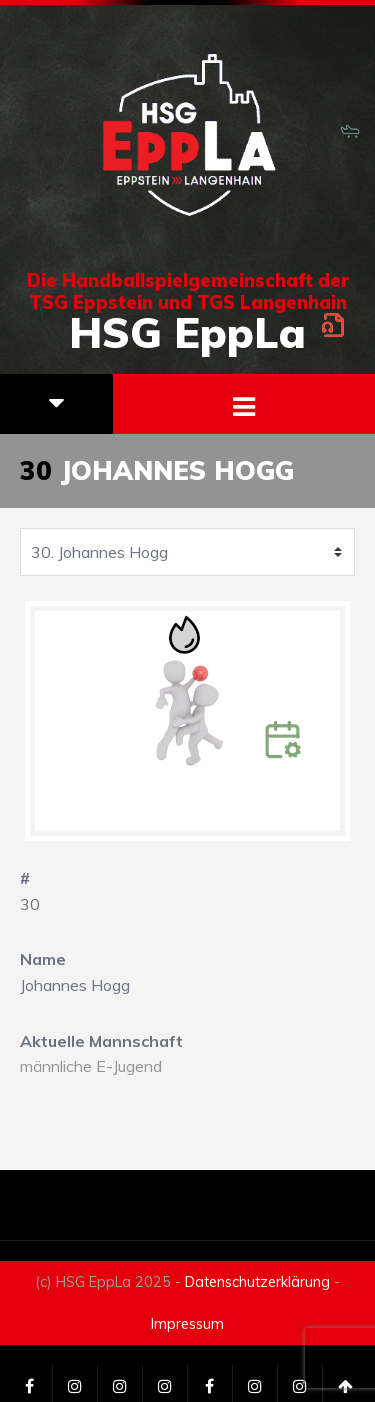  I want to click on access calendar settings, so click(282, 739).